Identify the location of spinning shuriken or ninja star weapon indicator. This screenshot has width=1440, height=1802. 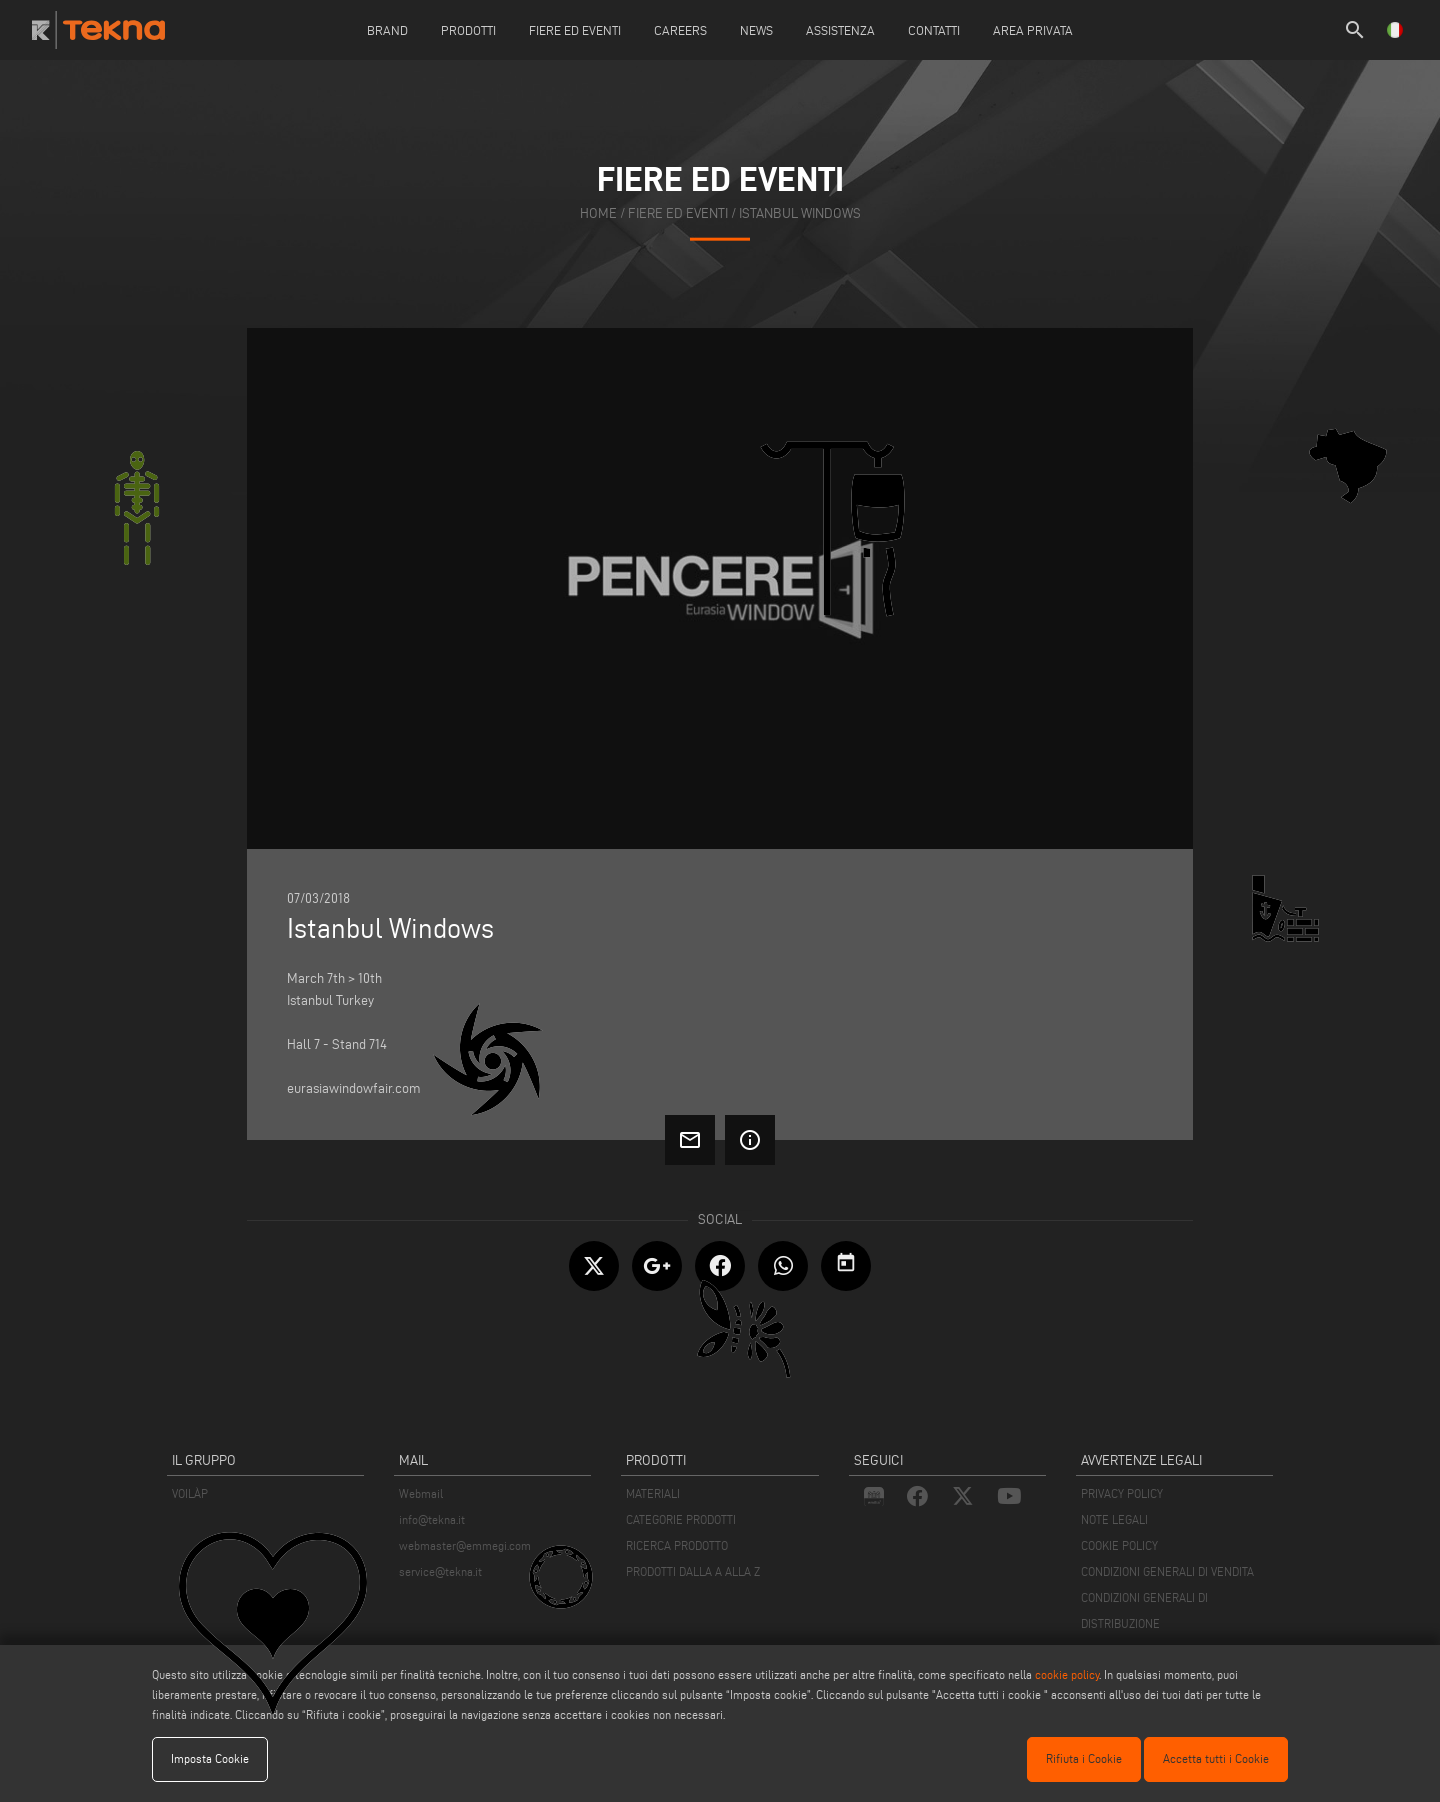
(488, 1059).